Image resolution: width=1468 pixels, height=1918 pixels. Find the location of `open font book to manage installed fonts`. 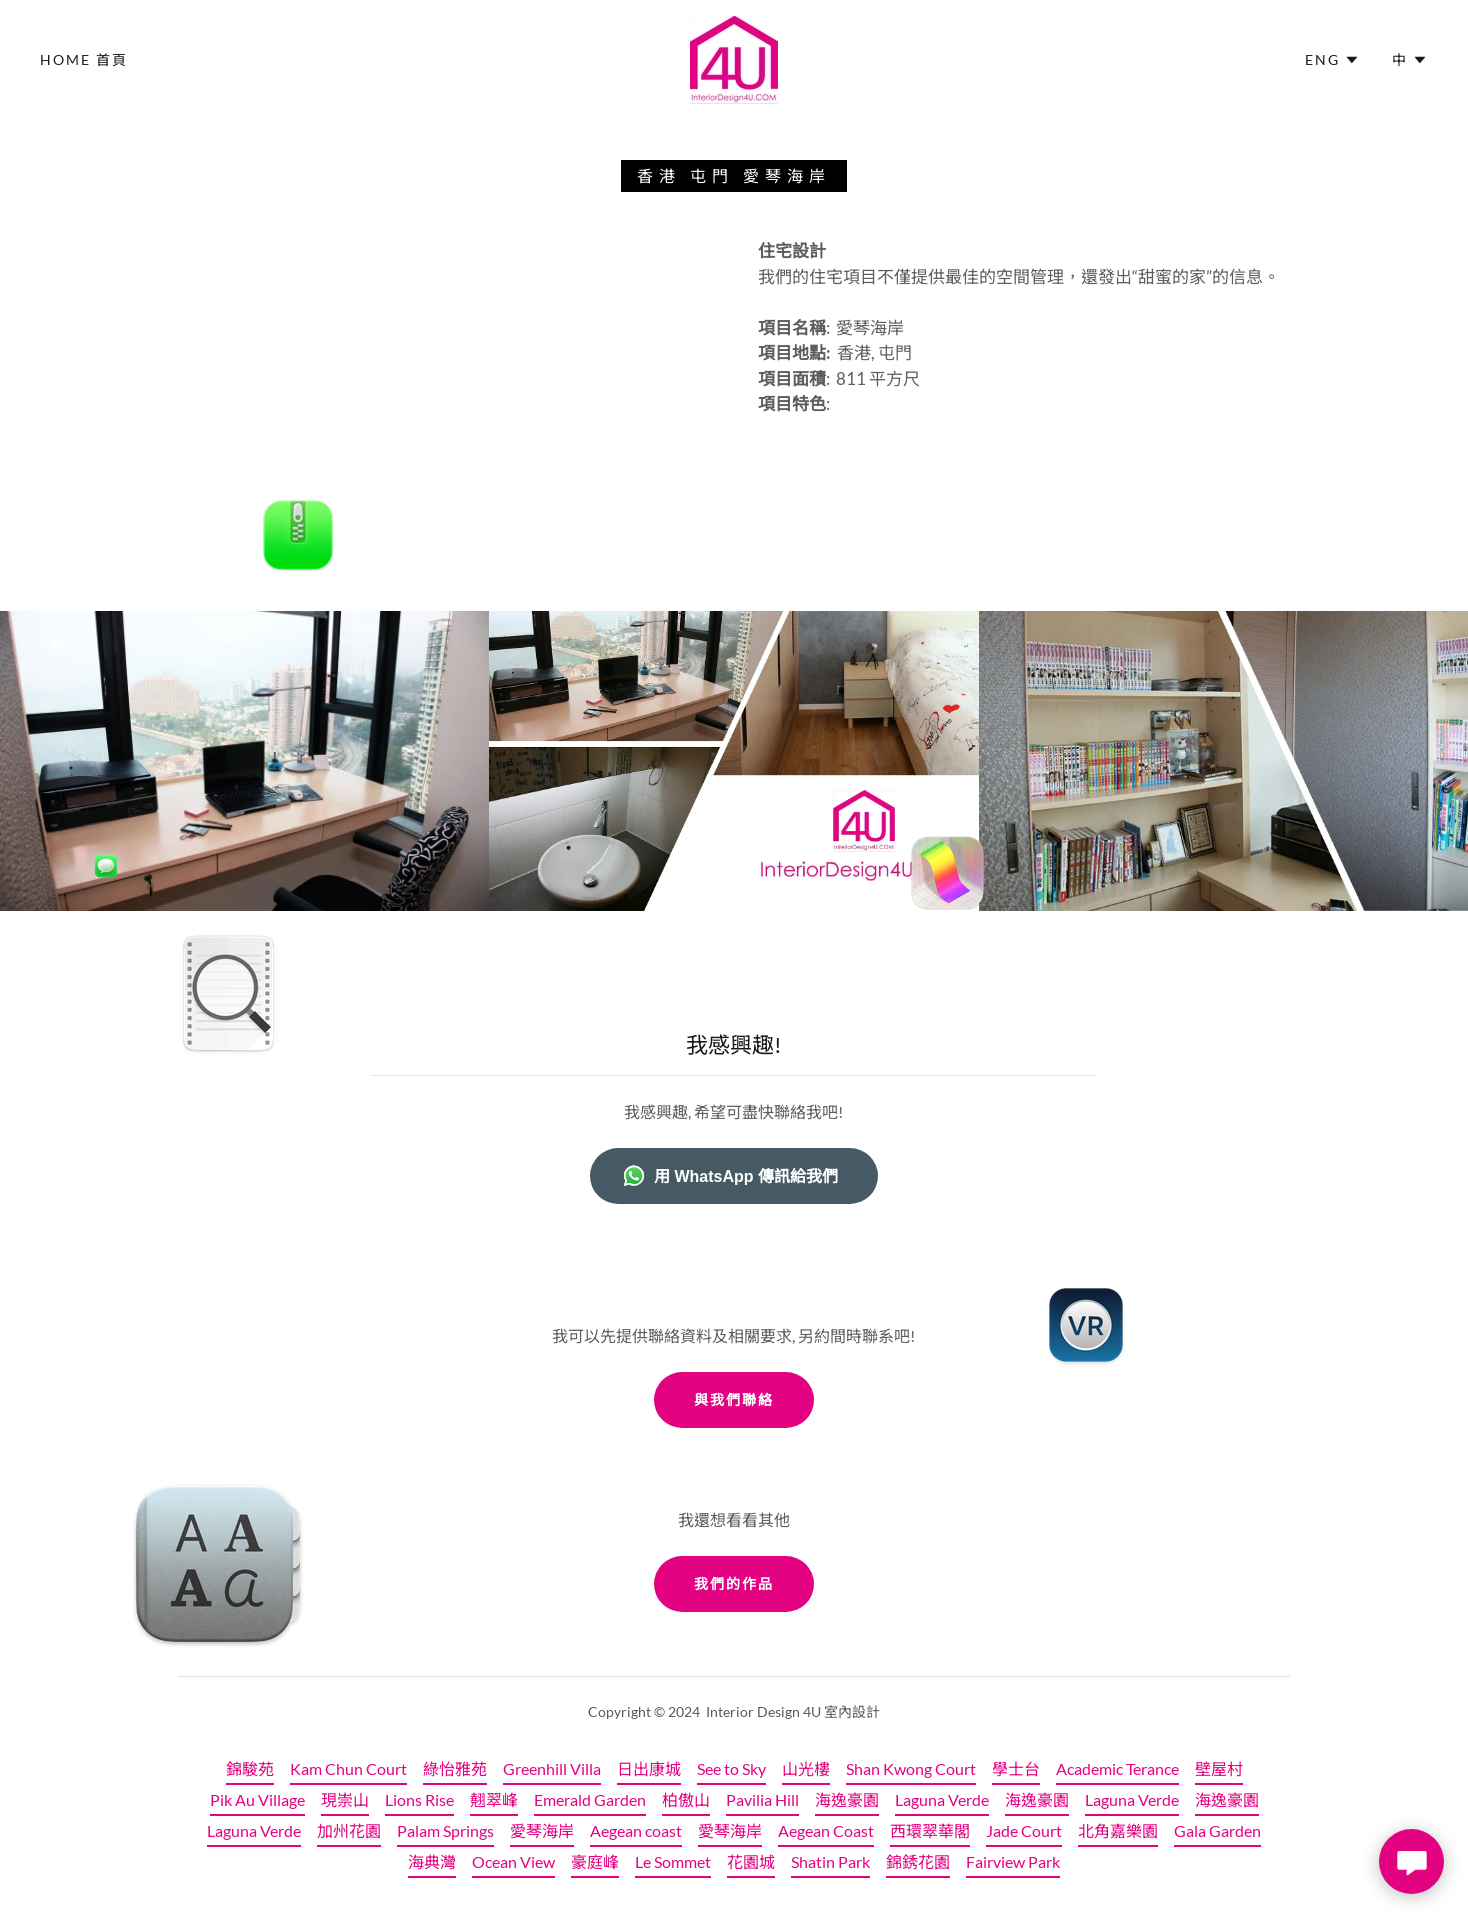

open font book to manage installed fonts is located at coordinates (214, 1563).